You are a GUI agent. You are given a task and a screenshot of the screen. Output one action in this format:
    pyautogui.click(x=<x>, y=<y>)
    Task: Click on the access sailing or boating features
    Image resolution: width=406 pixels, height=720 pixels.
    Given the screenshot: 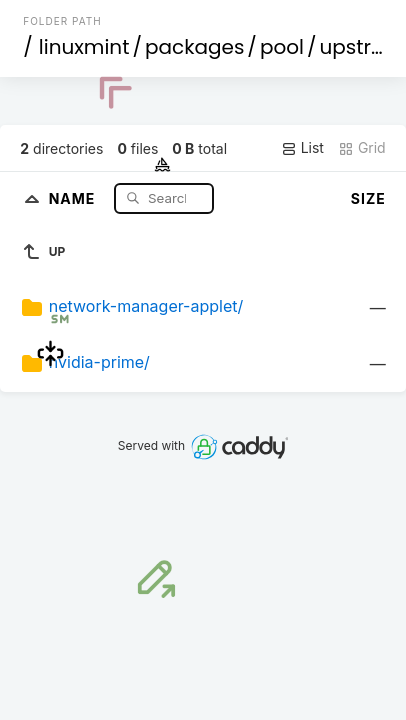 What is the action you would take?
    pyautogui.click(x=162, y=164)
    